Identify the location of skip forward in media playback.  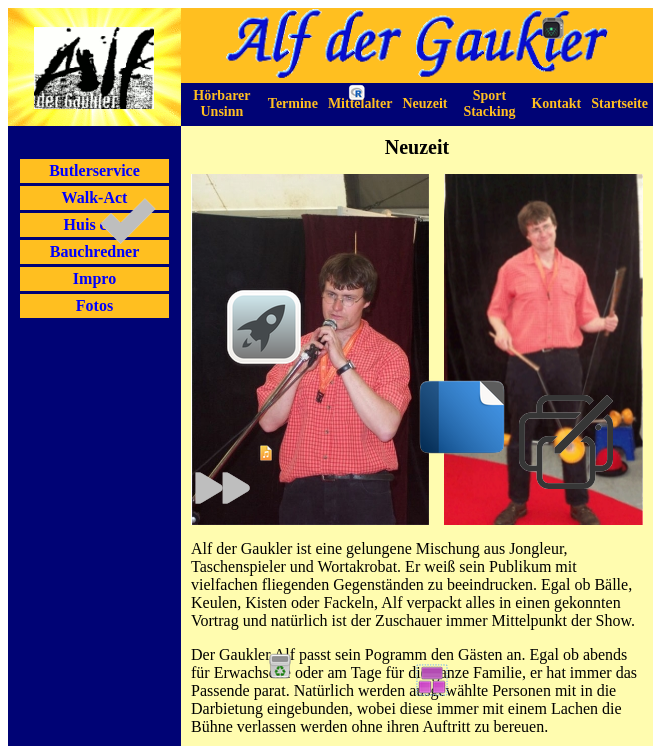
(223, 488).